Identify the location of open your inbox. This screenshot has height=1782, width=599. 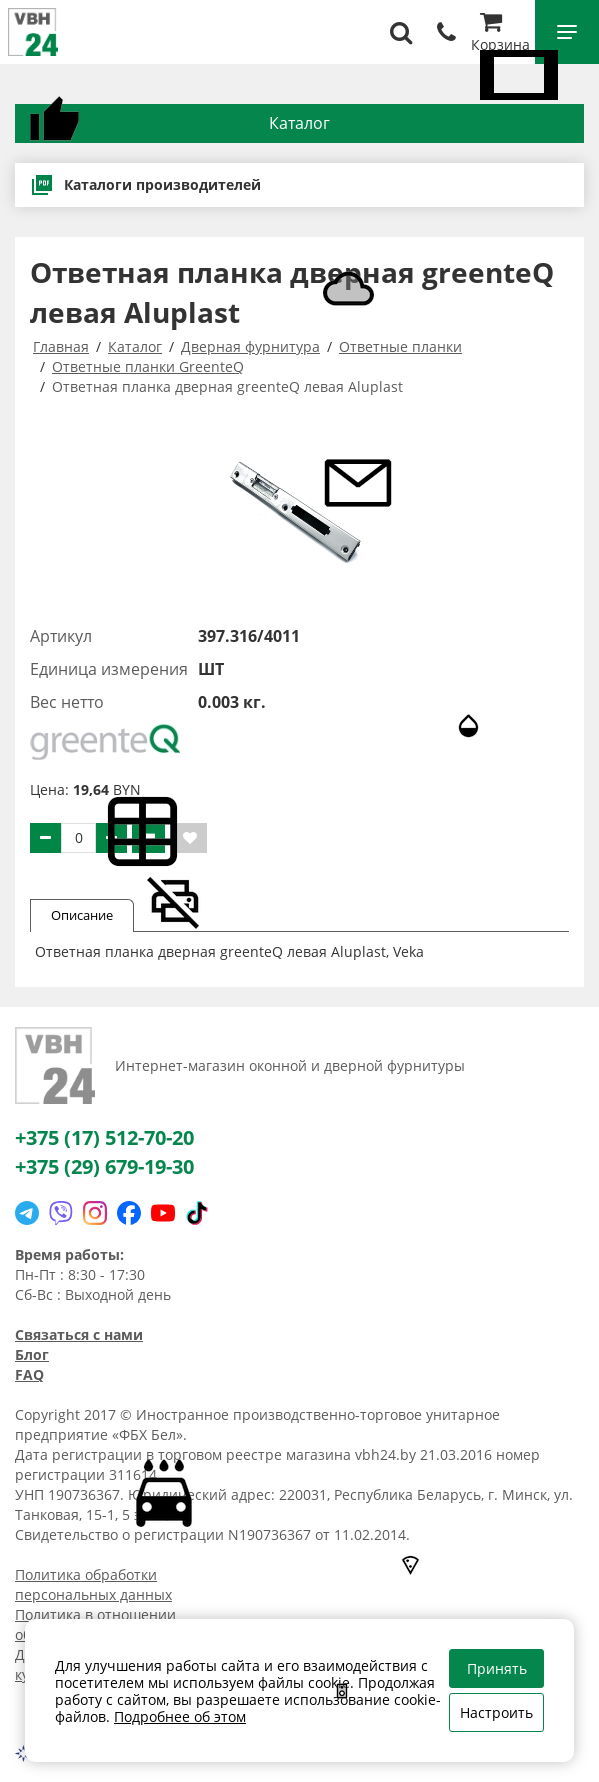
(358, 483).